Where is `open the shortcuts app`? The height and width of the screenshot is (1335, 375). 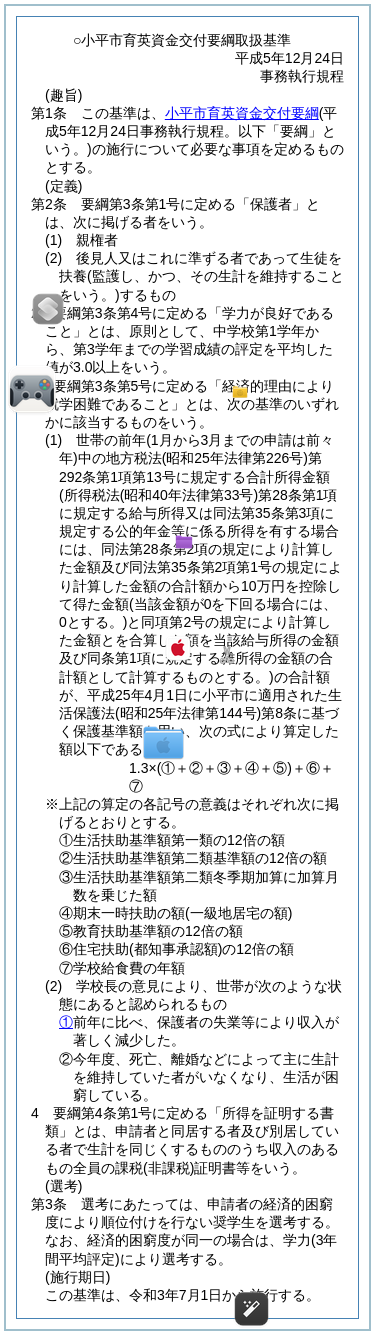 open the shortcuts app is located at coordinates (48, 309).